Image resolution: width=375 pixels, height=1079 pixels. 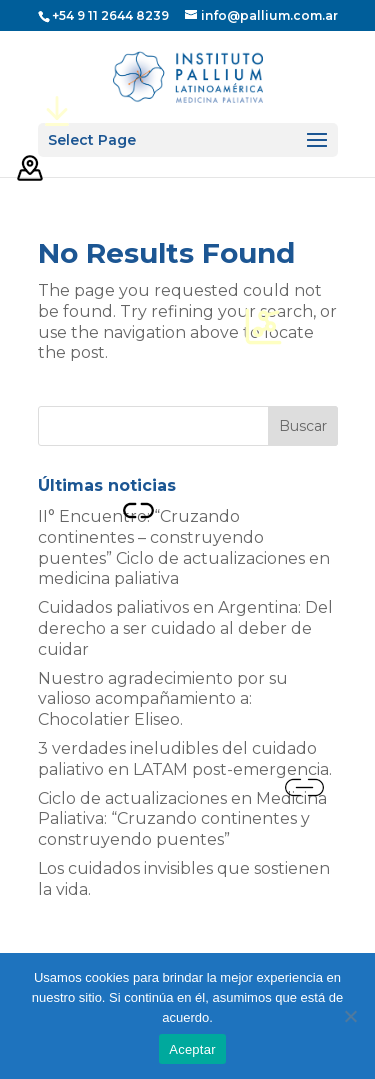 What do you see at coordinates (30, 168) in the screenshot?
I see `view pinned location on map` at bounding box center [30, 168].